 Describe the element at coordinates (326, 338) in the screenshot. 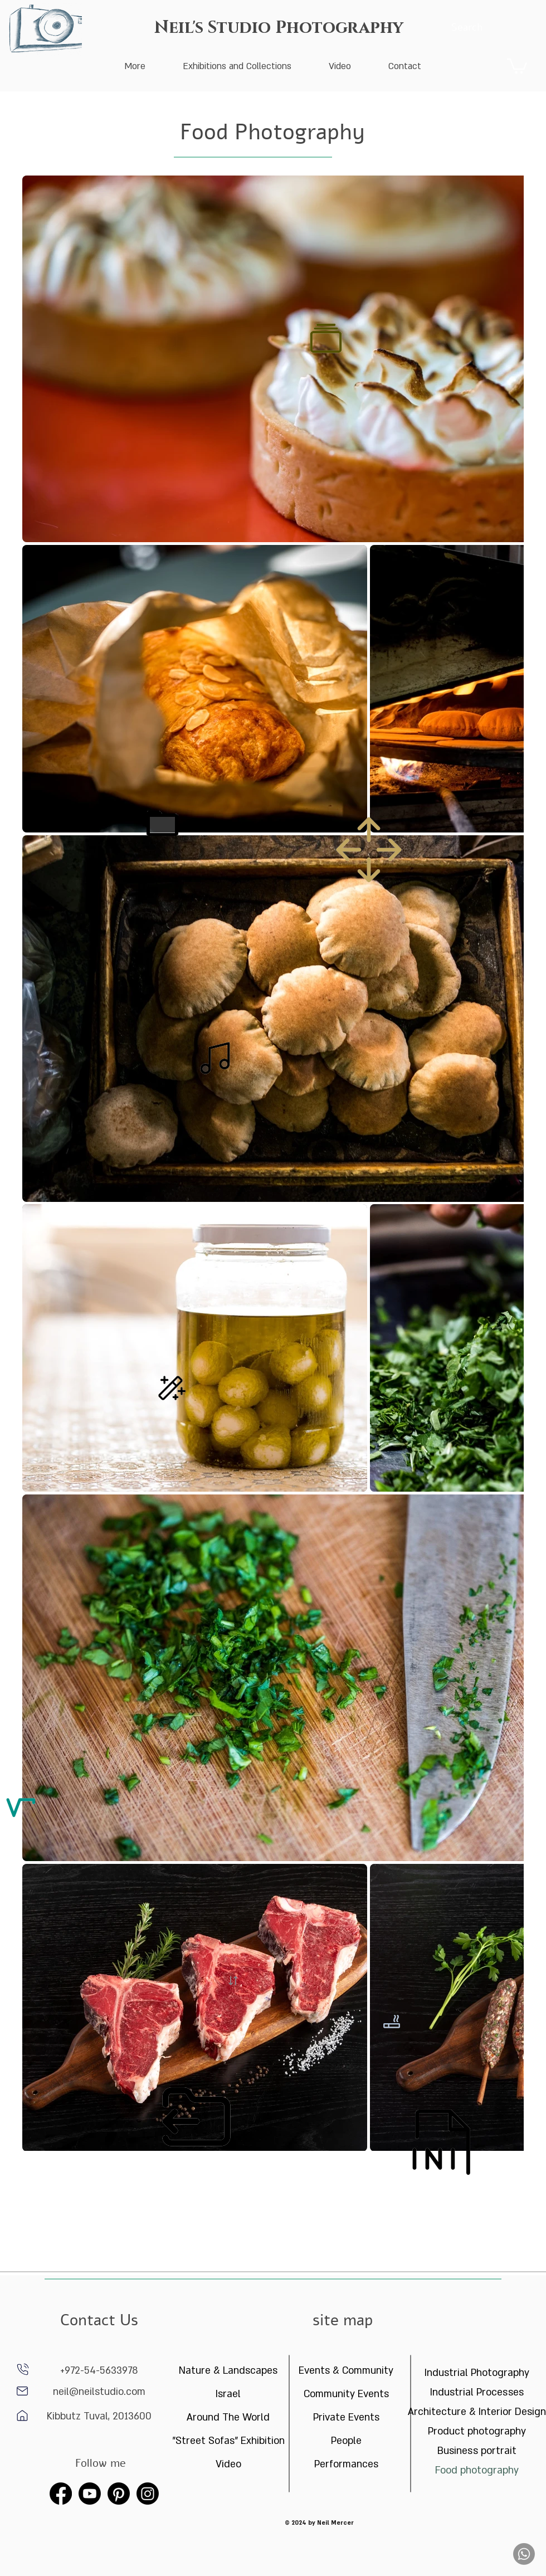

I see `view photo albums` at that location.